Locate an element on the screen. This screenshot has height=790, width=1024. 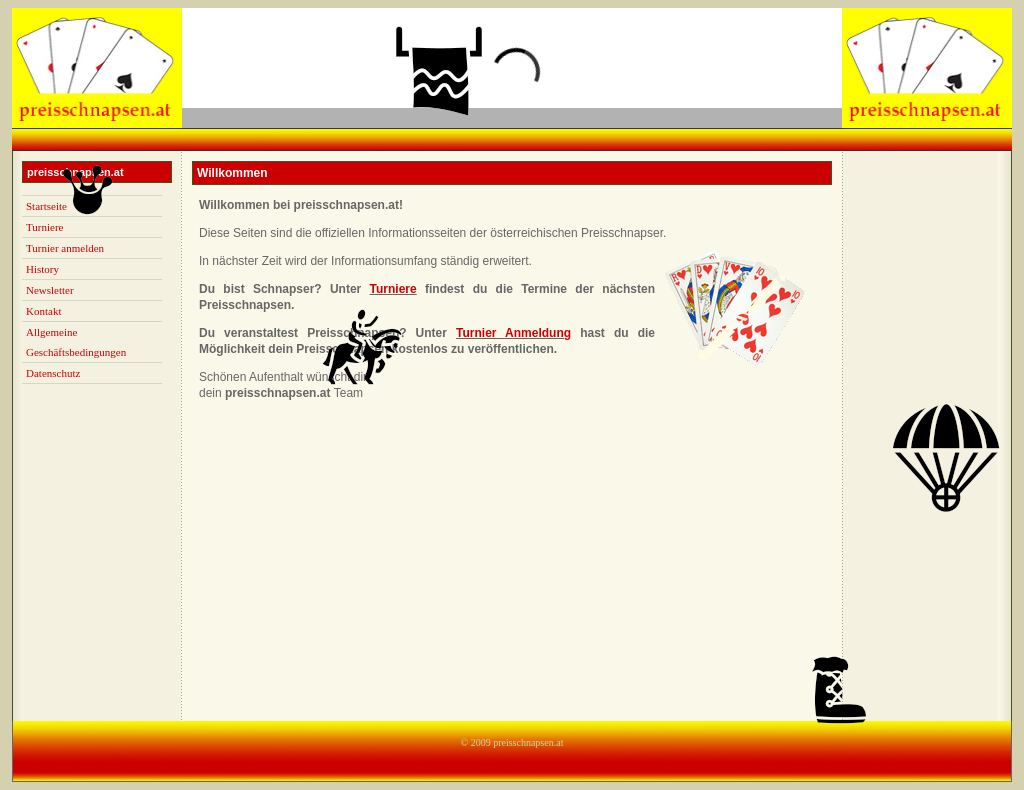
indicates a splash or splatter effect is located at coordinates (87, 189).